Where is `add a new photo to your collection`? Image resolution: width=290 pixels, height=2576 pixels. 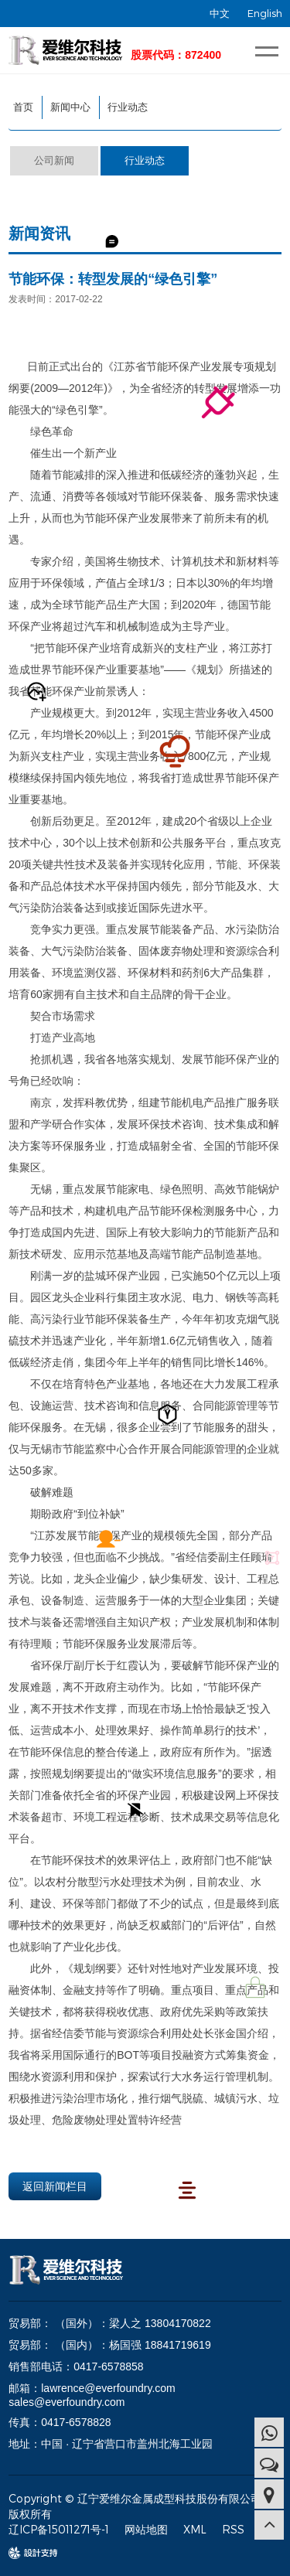 add a new photo to your collection is located at coordinates (36, 691).